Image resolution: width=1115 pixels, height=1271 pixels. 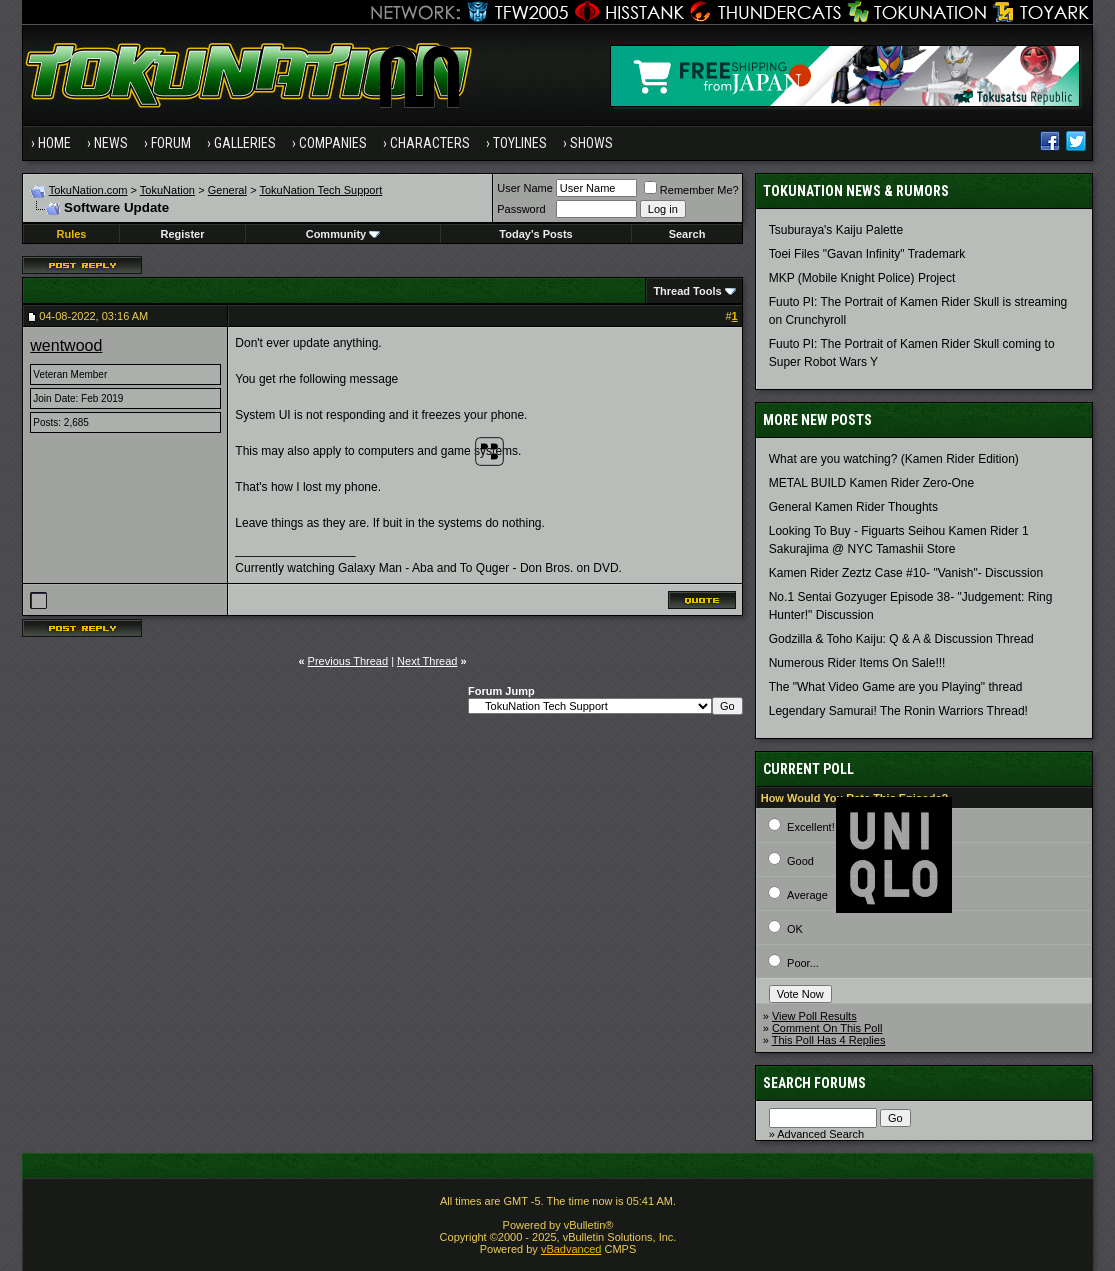 I want to click on perbyte brand logo, so click(x=489, y=451).